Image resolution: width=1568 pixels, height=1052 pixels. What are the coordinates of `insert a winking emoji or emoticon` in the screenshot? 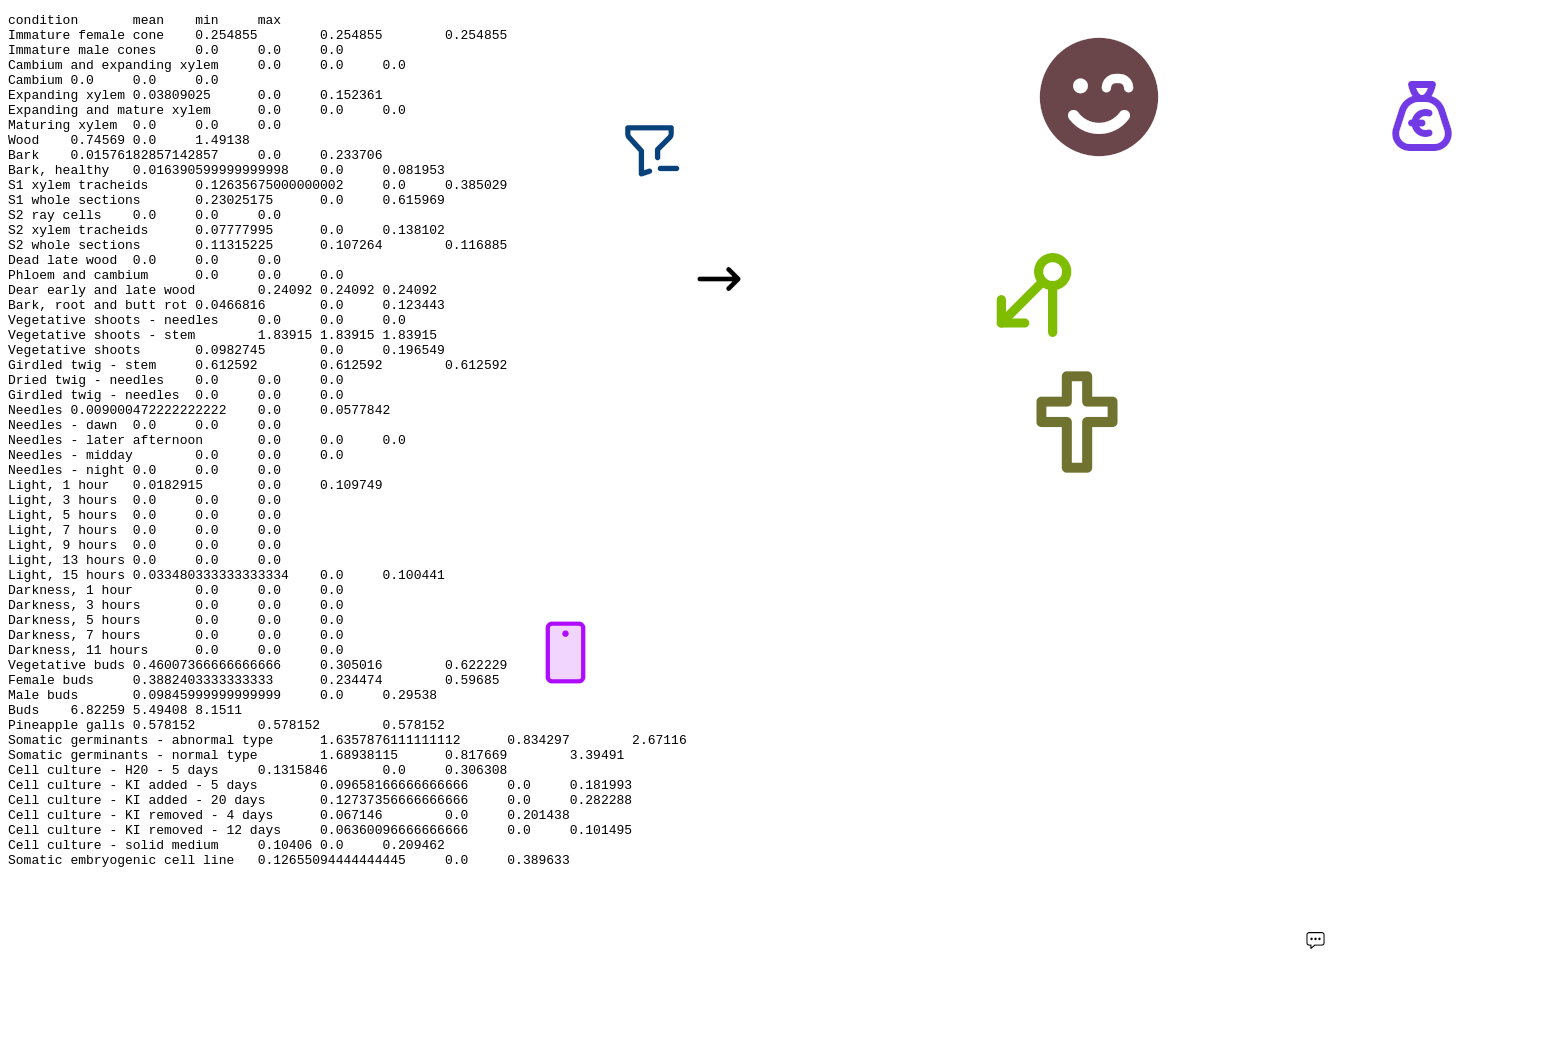 It's located at (1099, 97).